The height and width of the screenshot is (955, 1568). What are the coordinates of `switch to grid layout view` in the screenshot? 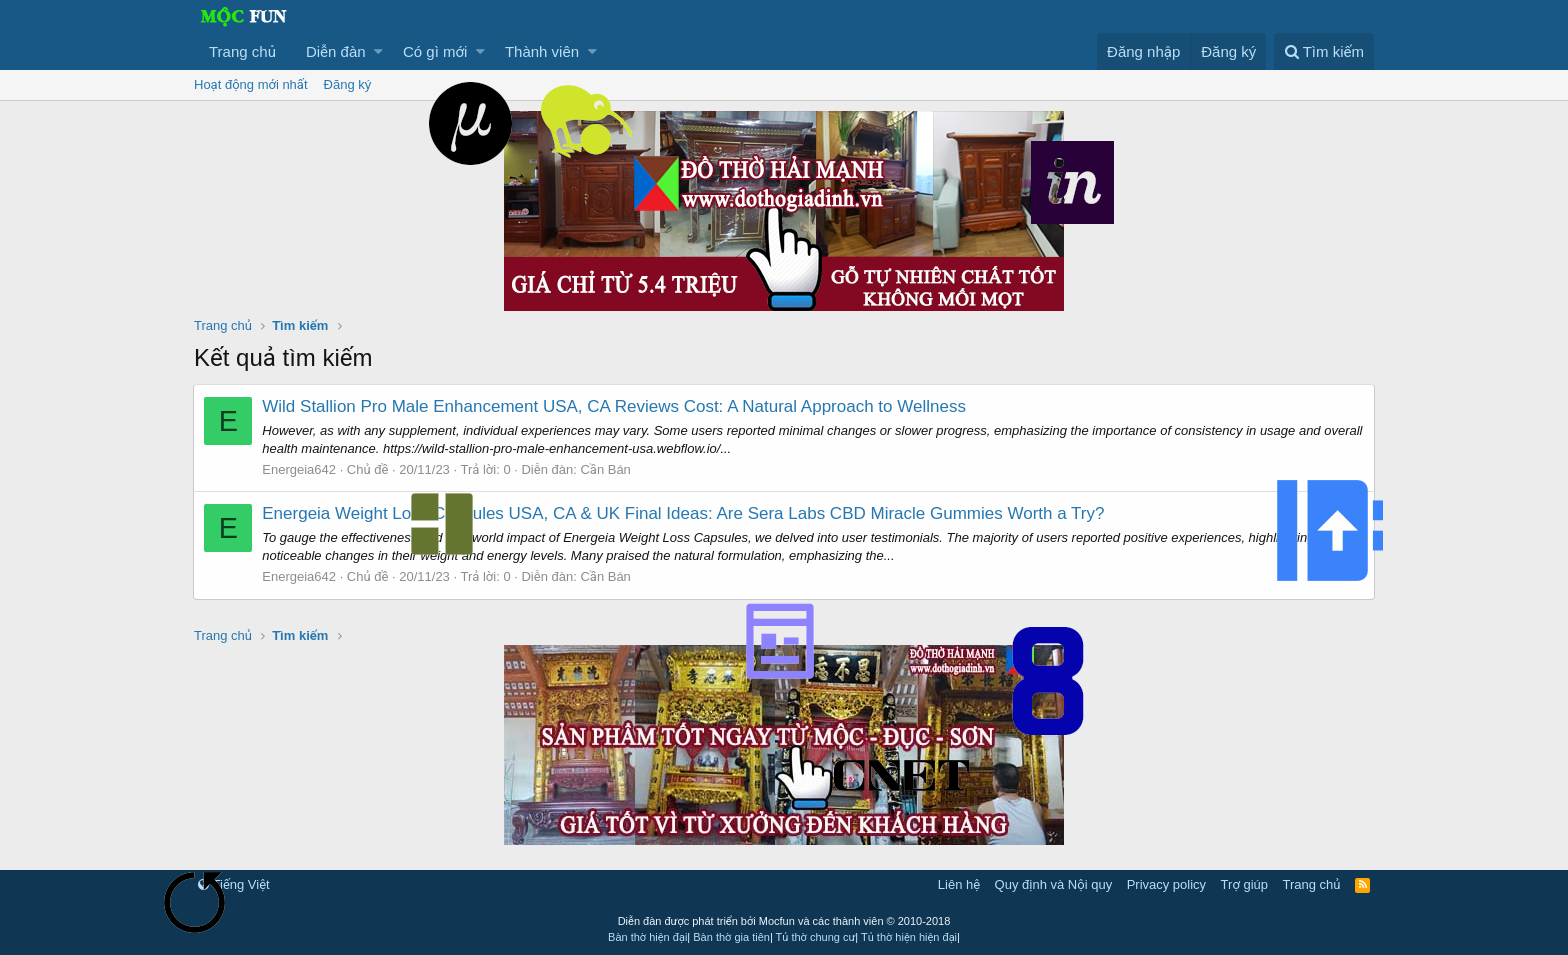 It's located at (442, 524).